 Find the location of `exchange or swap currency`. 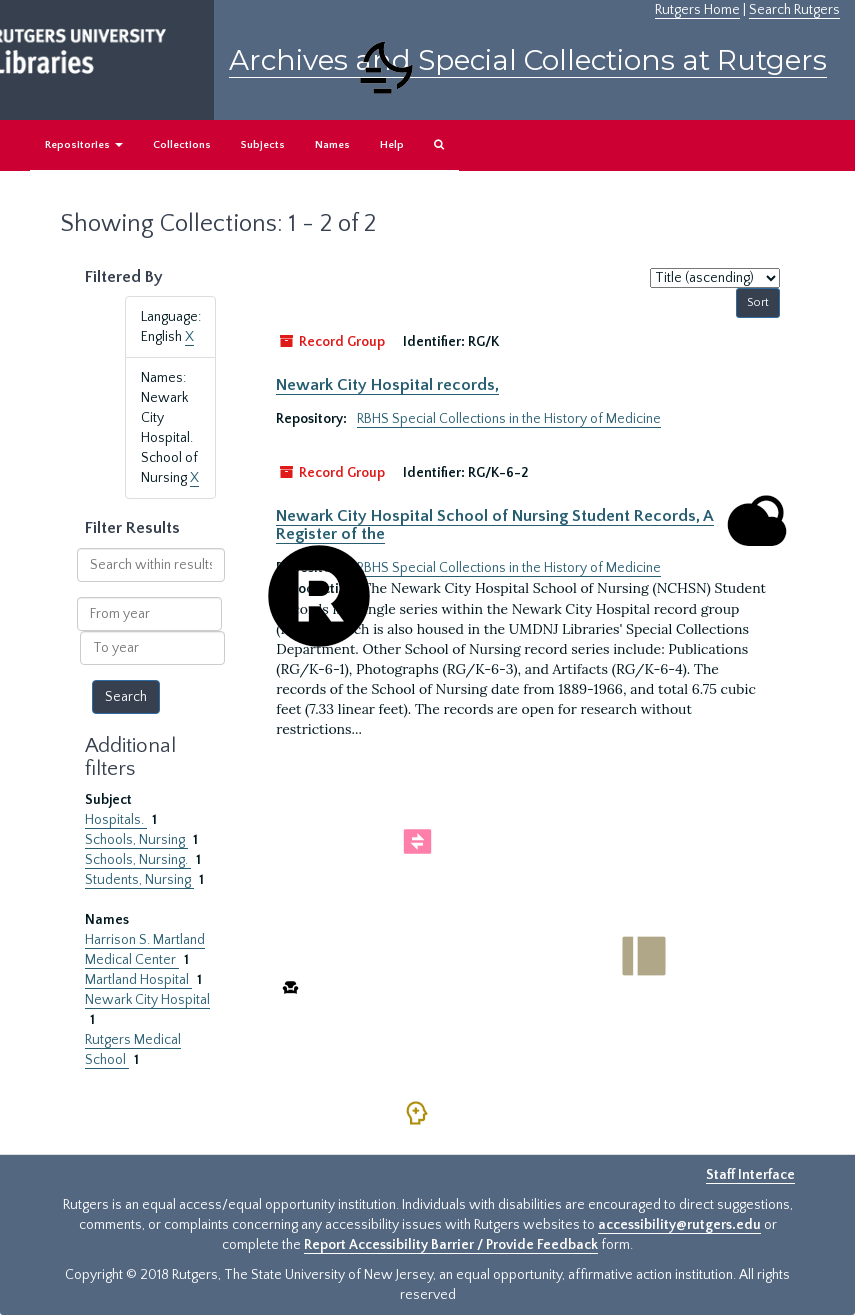

exchange or swap currency is located at coordinates (417, 841).